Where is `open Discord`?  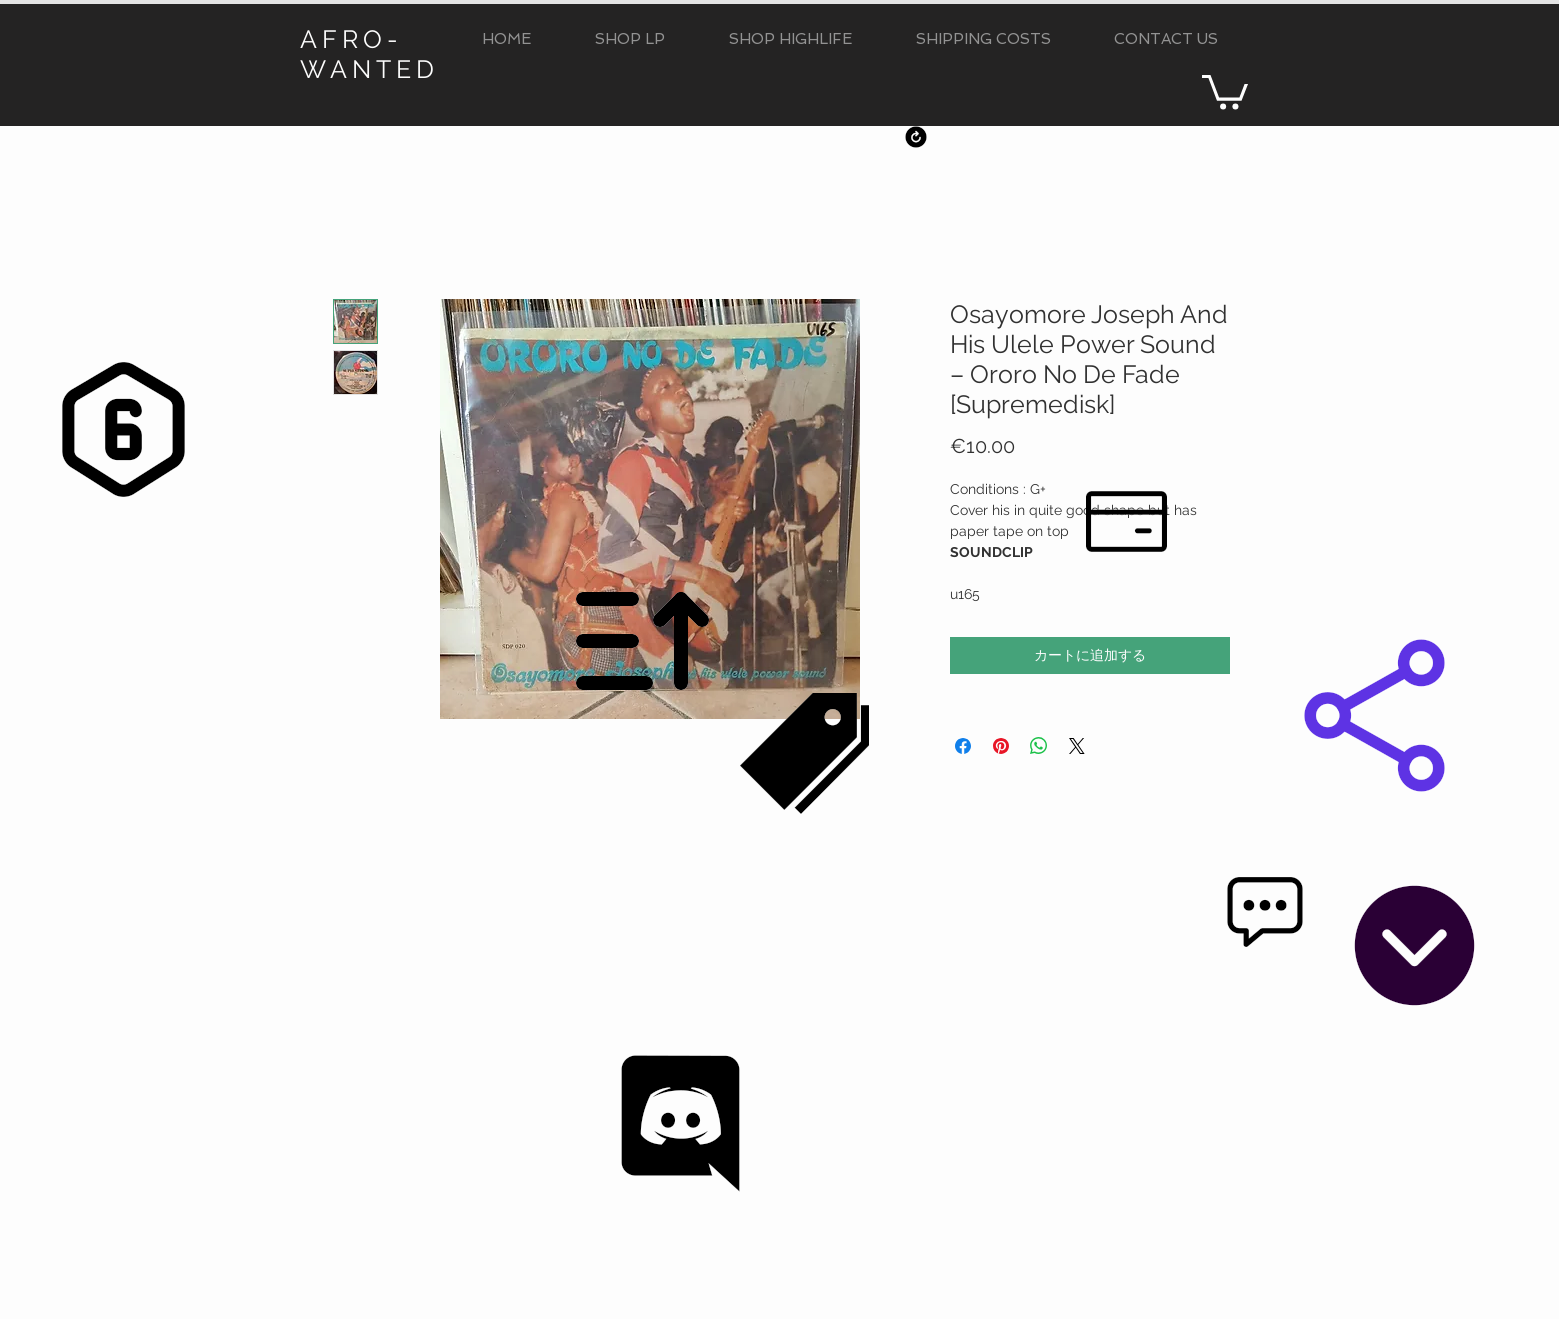
open Discord is located at coordinates (680, 1123).